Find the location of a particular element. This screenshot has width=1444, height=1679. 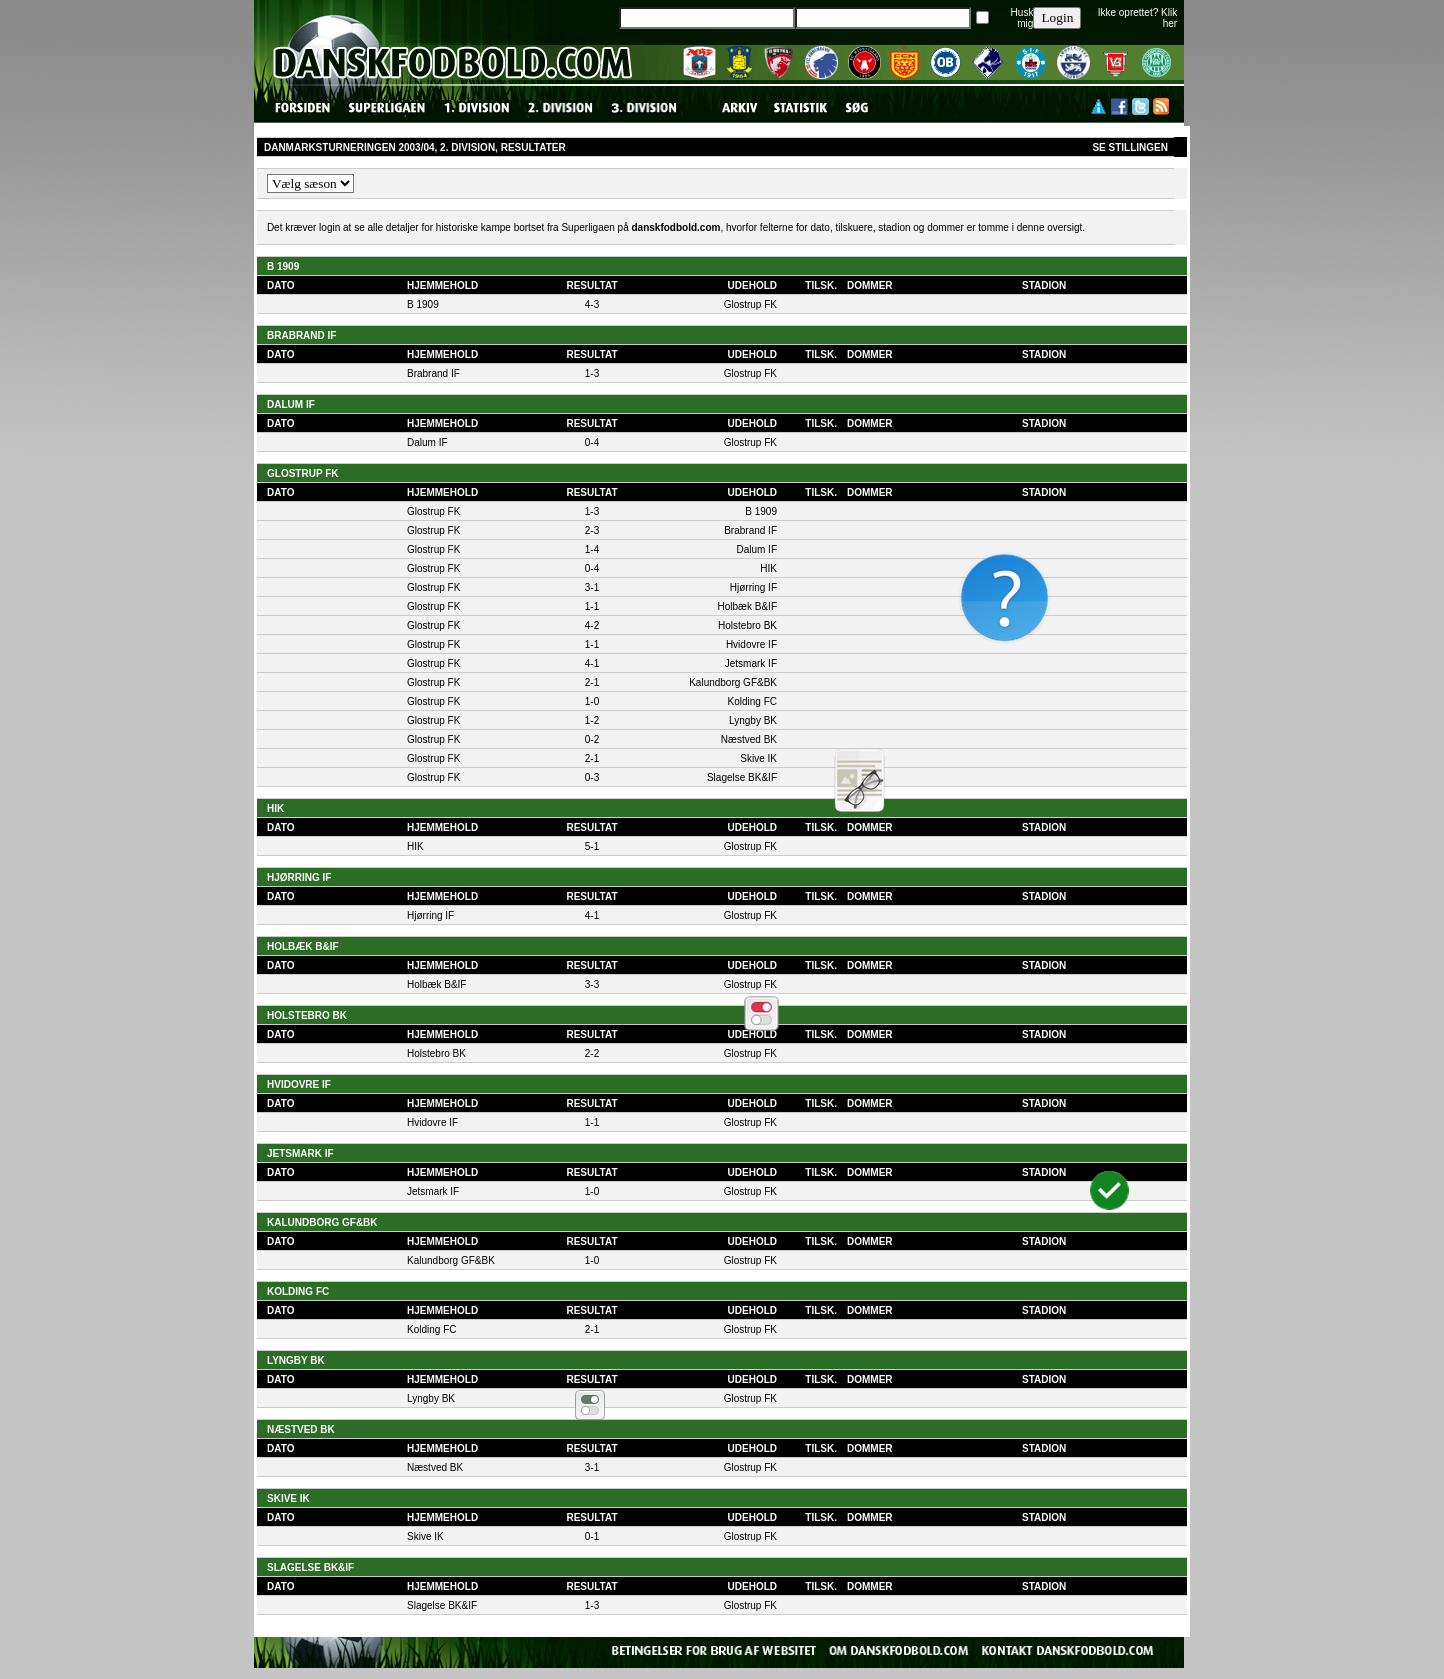

open help documentation is located at coordinates (1004, 597).